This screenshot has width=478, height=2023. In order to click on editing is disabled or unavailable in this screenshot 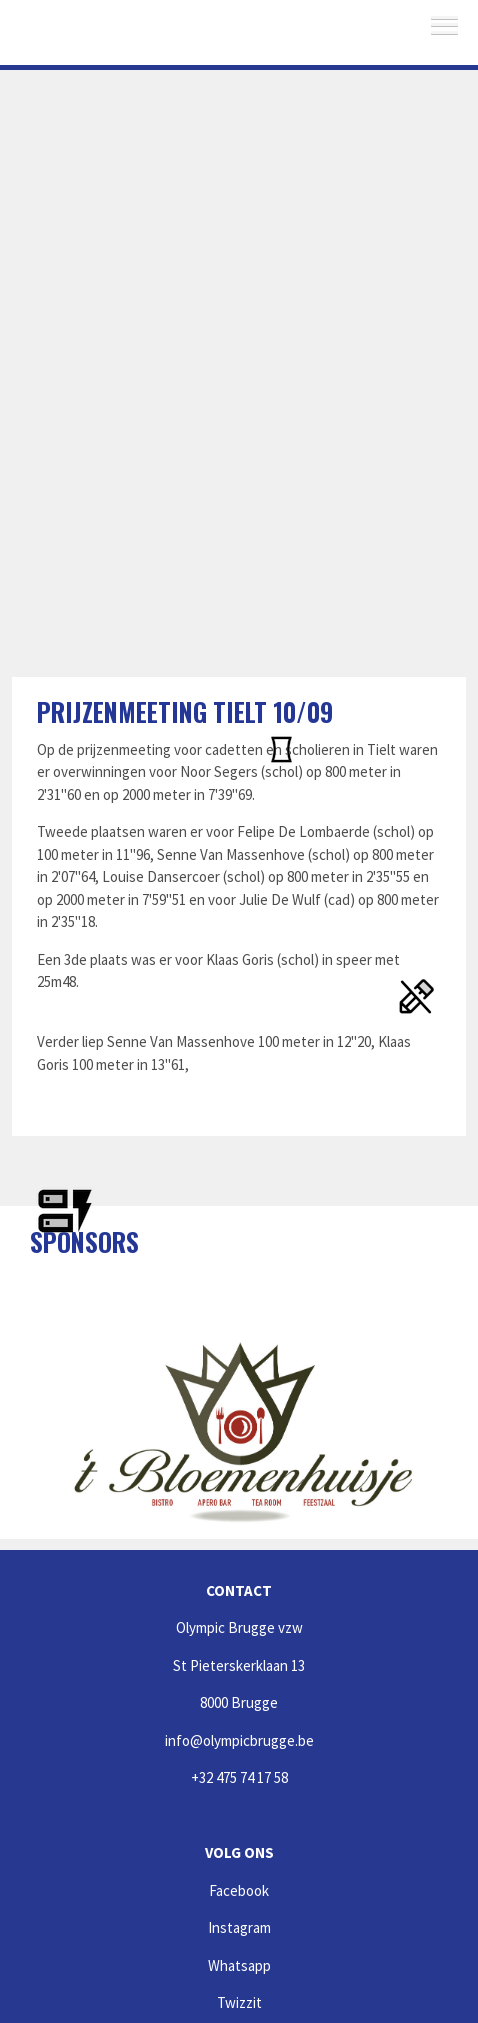, I will do `click(416, 997)`.